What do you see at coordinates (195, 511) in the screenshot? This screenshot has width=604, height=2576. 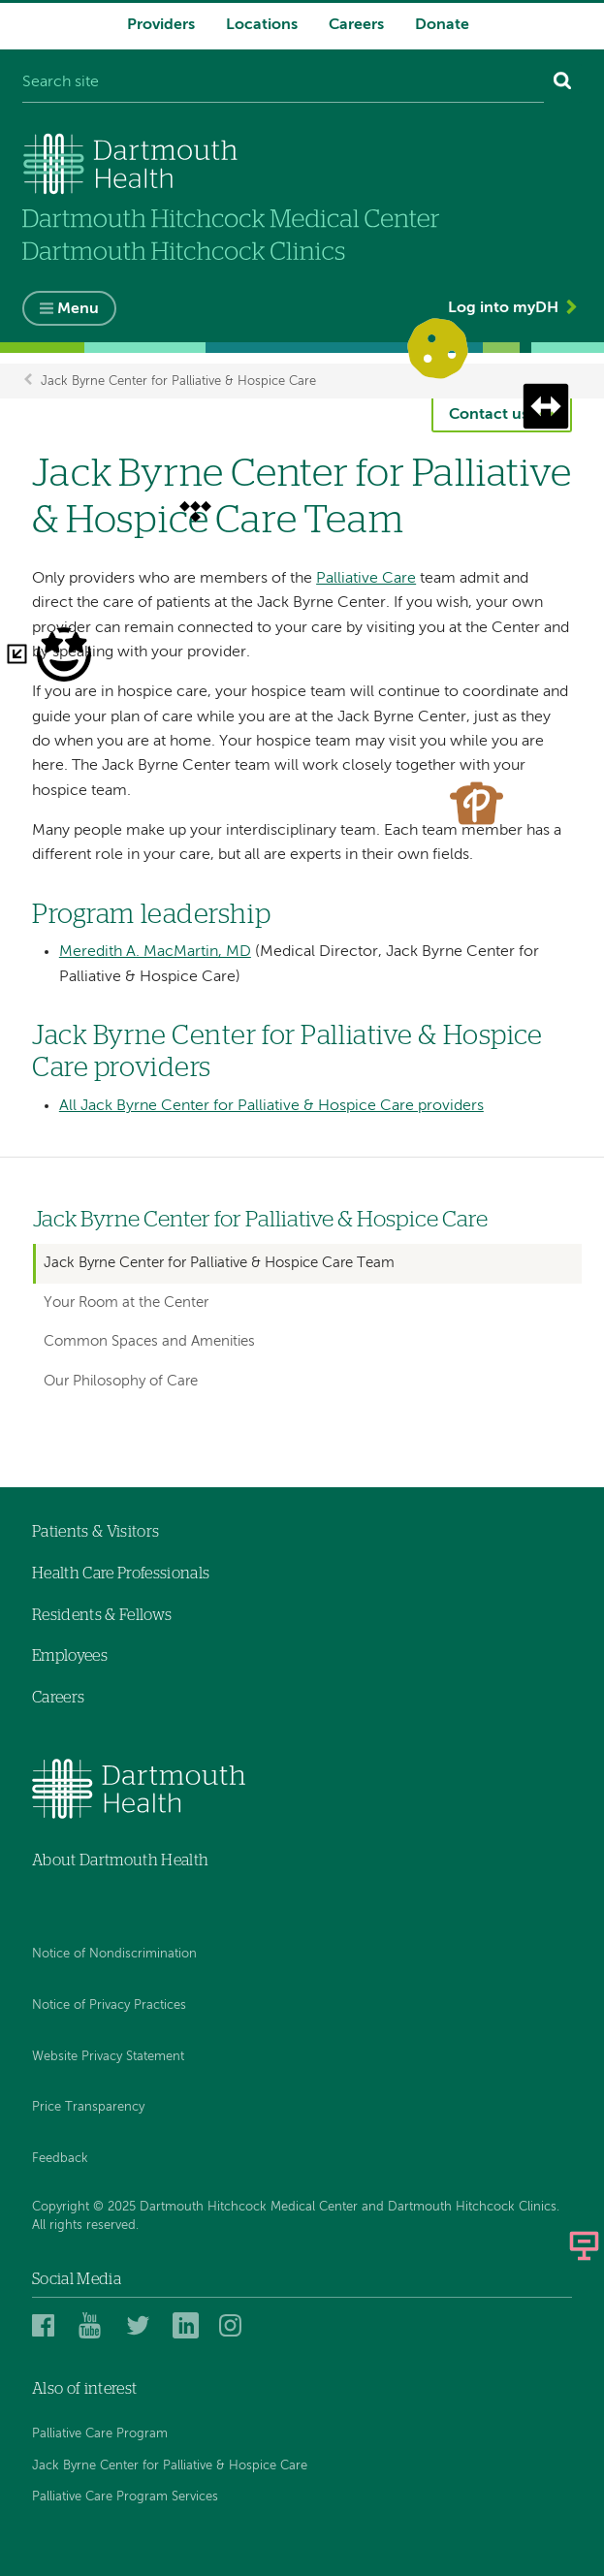 I see `open tidal music streaming app` at bounding box center [195, 511].